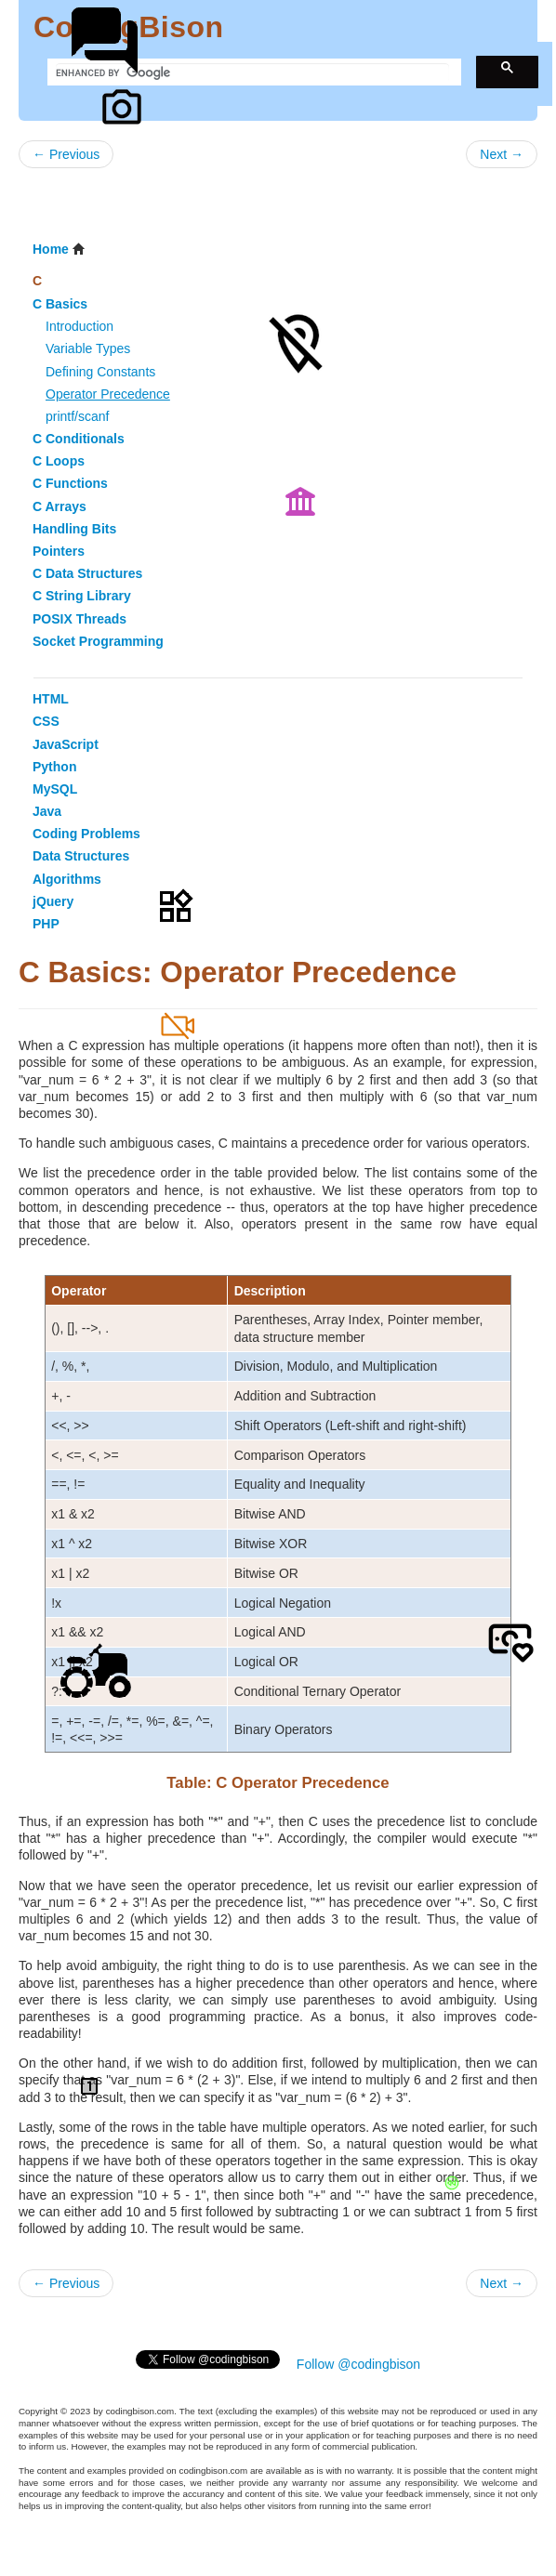 The height and width of the screenshot is (2576, 556). I want to click on turn off camera or disable video, so click(177, 1026).